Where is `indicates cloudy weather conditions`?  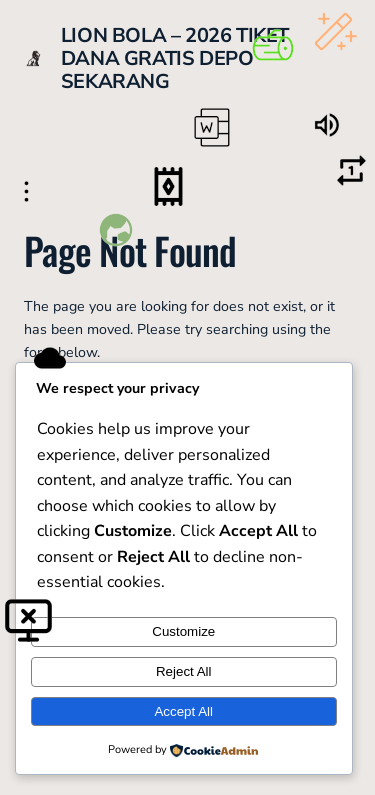
indicates cloudy weather conditions is located at coordinates (50, 358).